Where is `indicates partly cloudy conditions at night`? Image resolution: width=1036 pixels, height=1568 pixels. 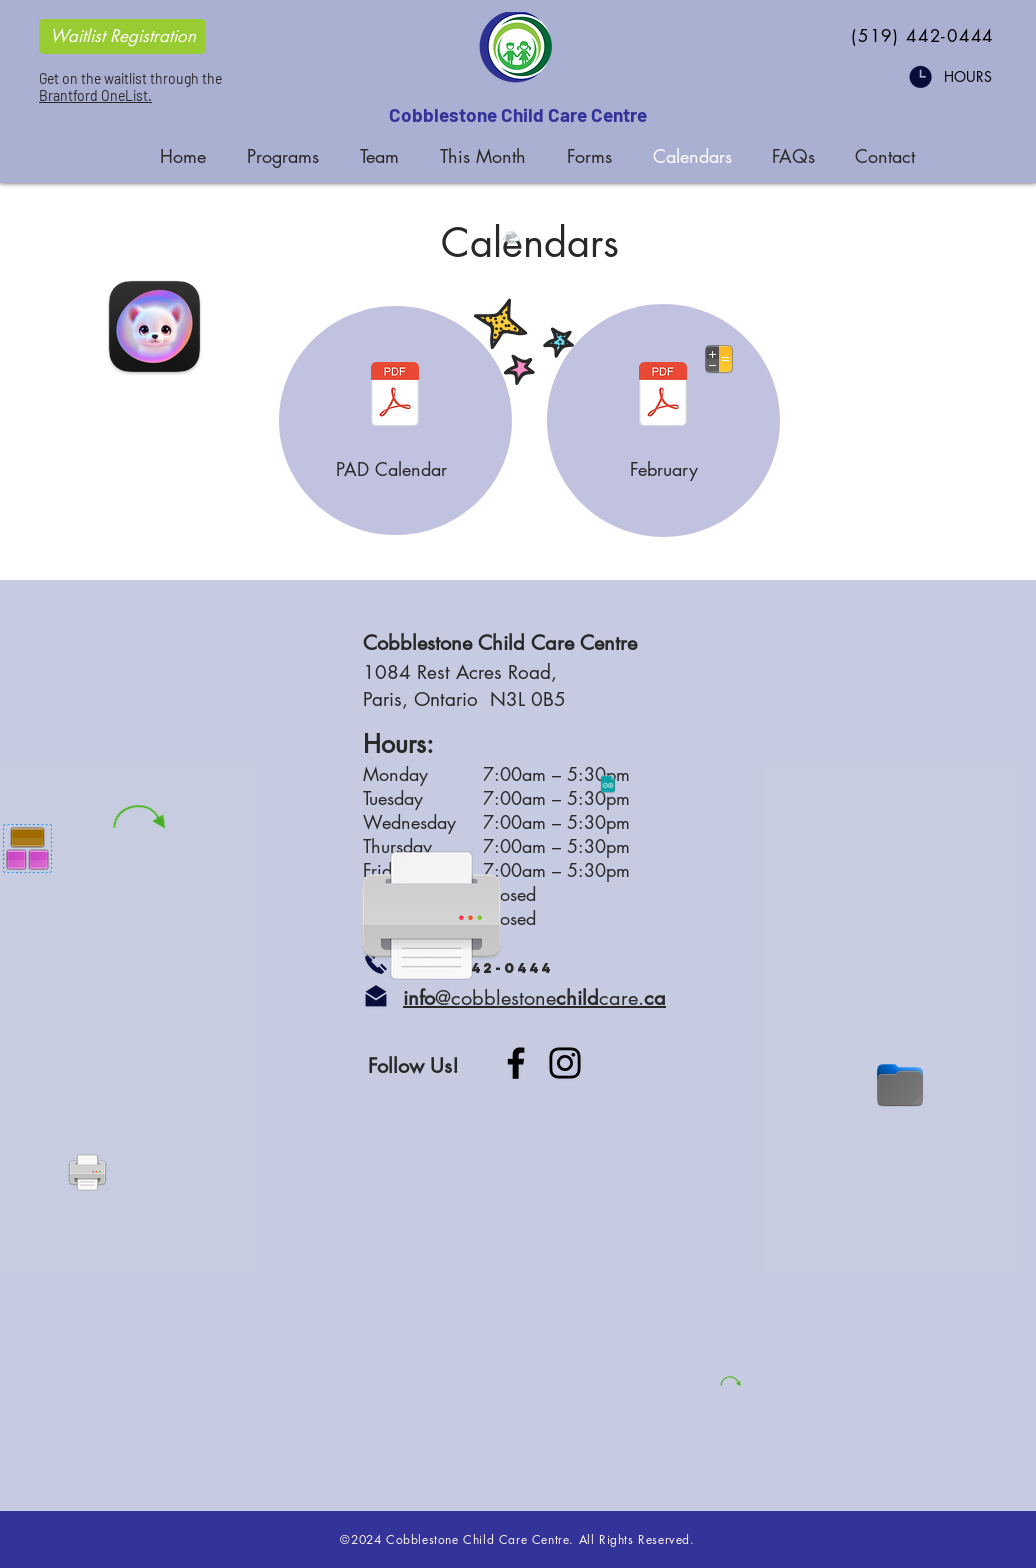 indicates partly cloudy conditions at night is located at coordinates (511, 237).